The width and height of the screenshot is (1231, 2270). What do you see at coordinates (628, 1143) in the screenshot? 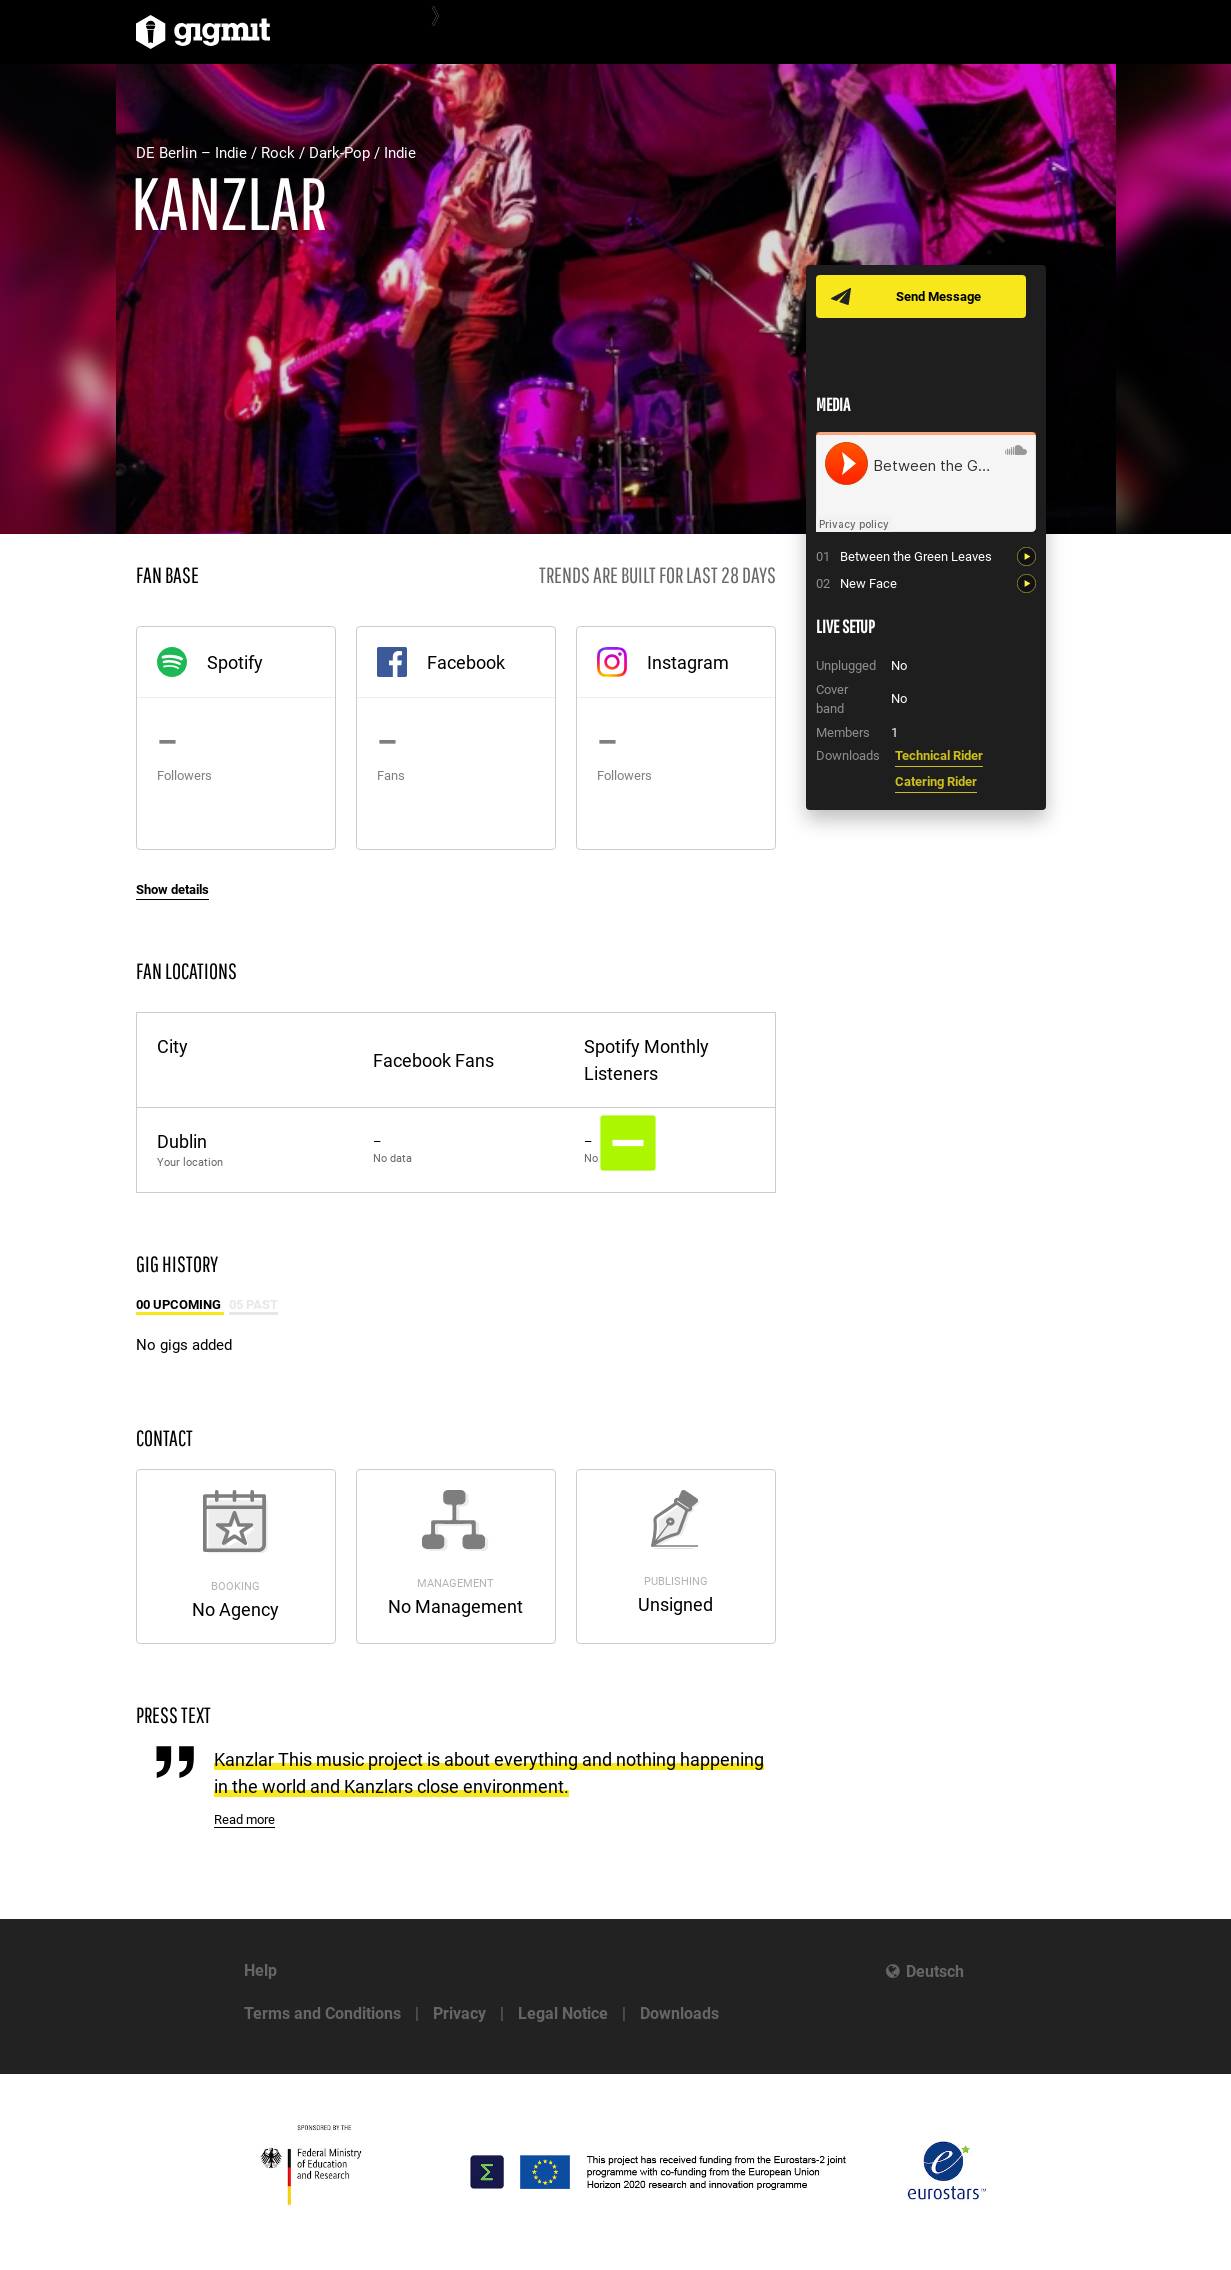
I see `indicates a partially selected or indeterminate checkbox state` at bounding box center [628, 1143].